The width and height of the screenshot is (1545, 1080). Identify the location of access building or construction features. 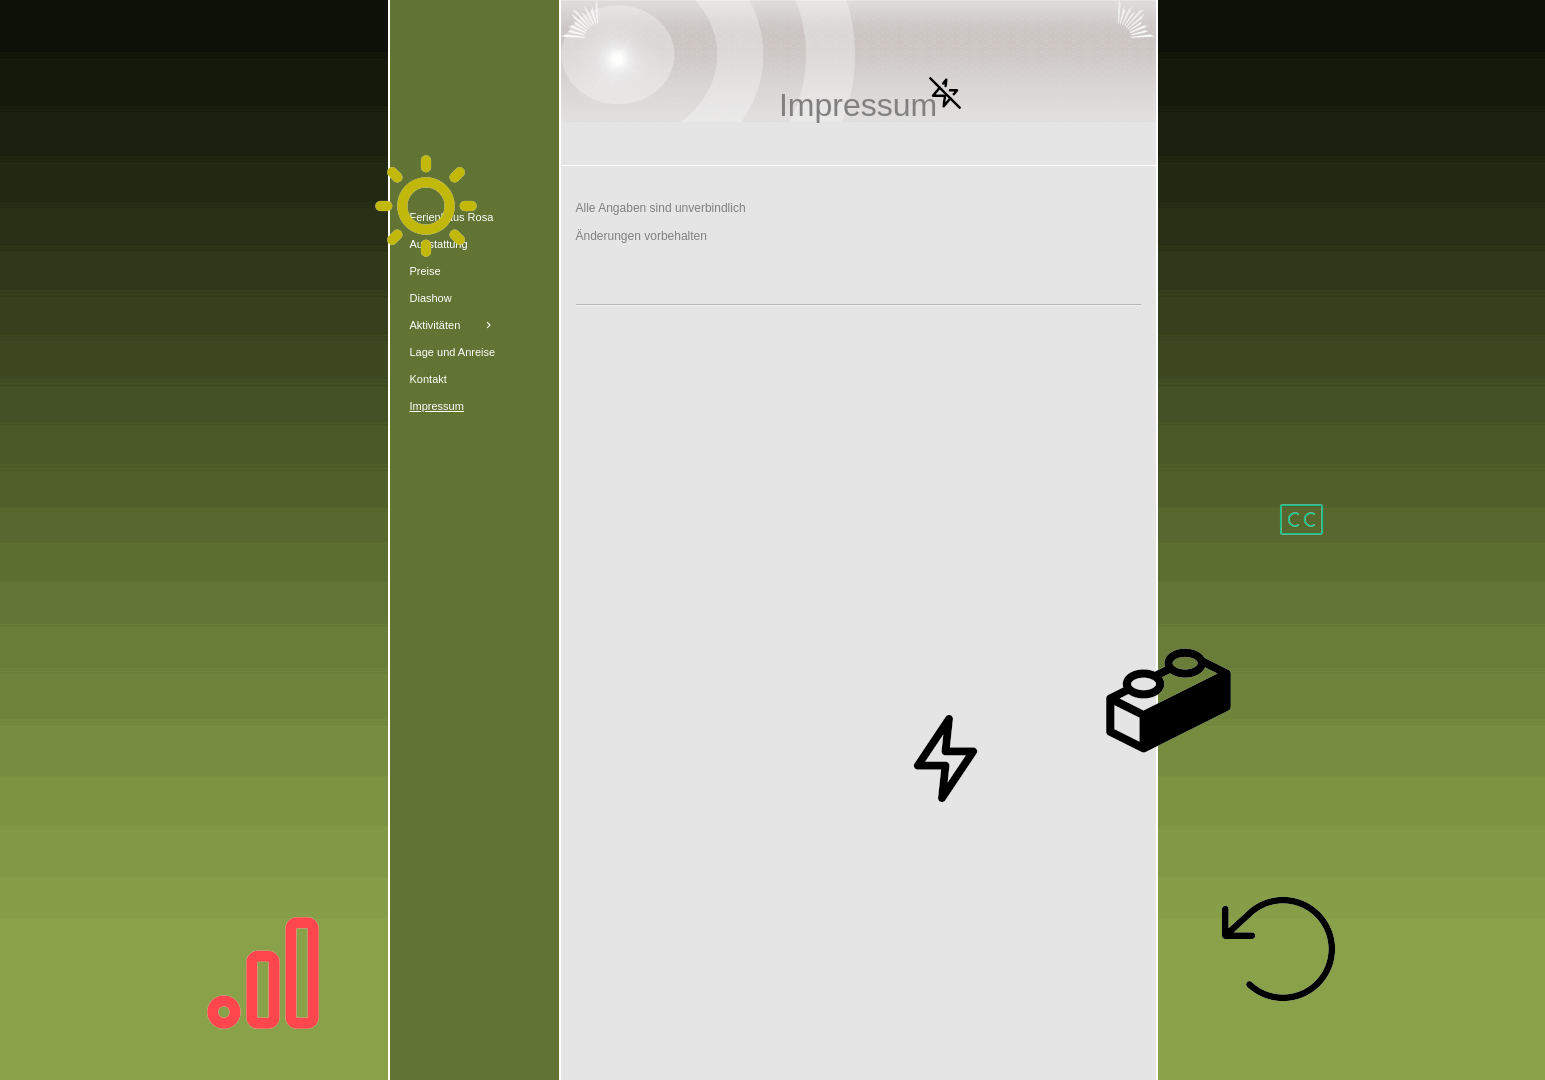
(1168, 698).